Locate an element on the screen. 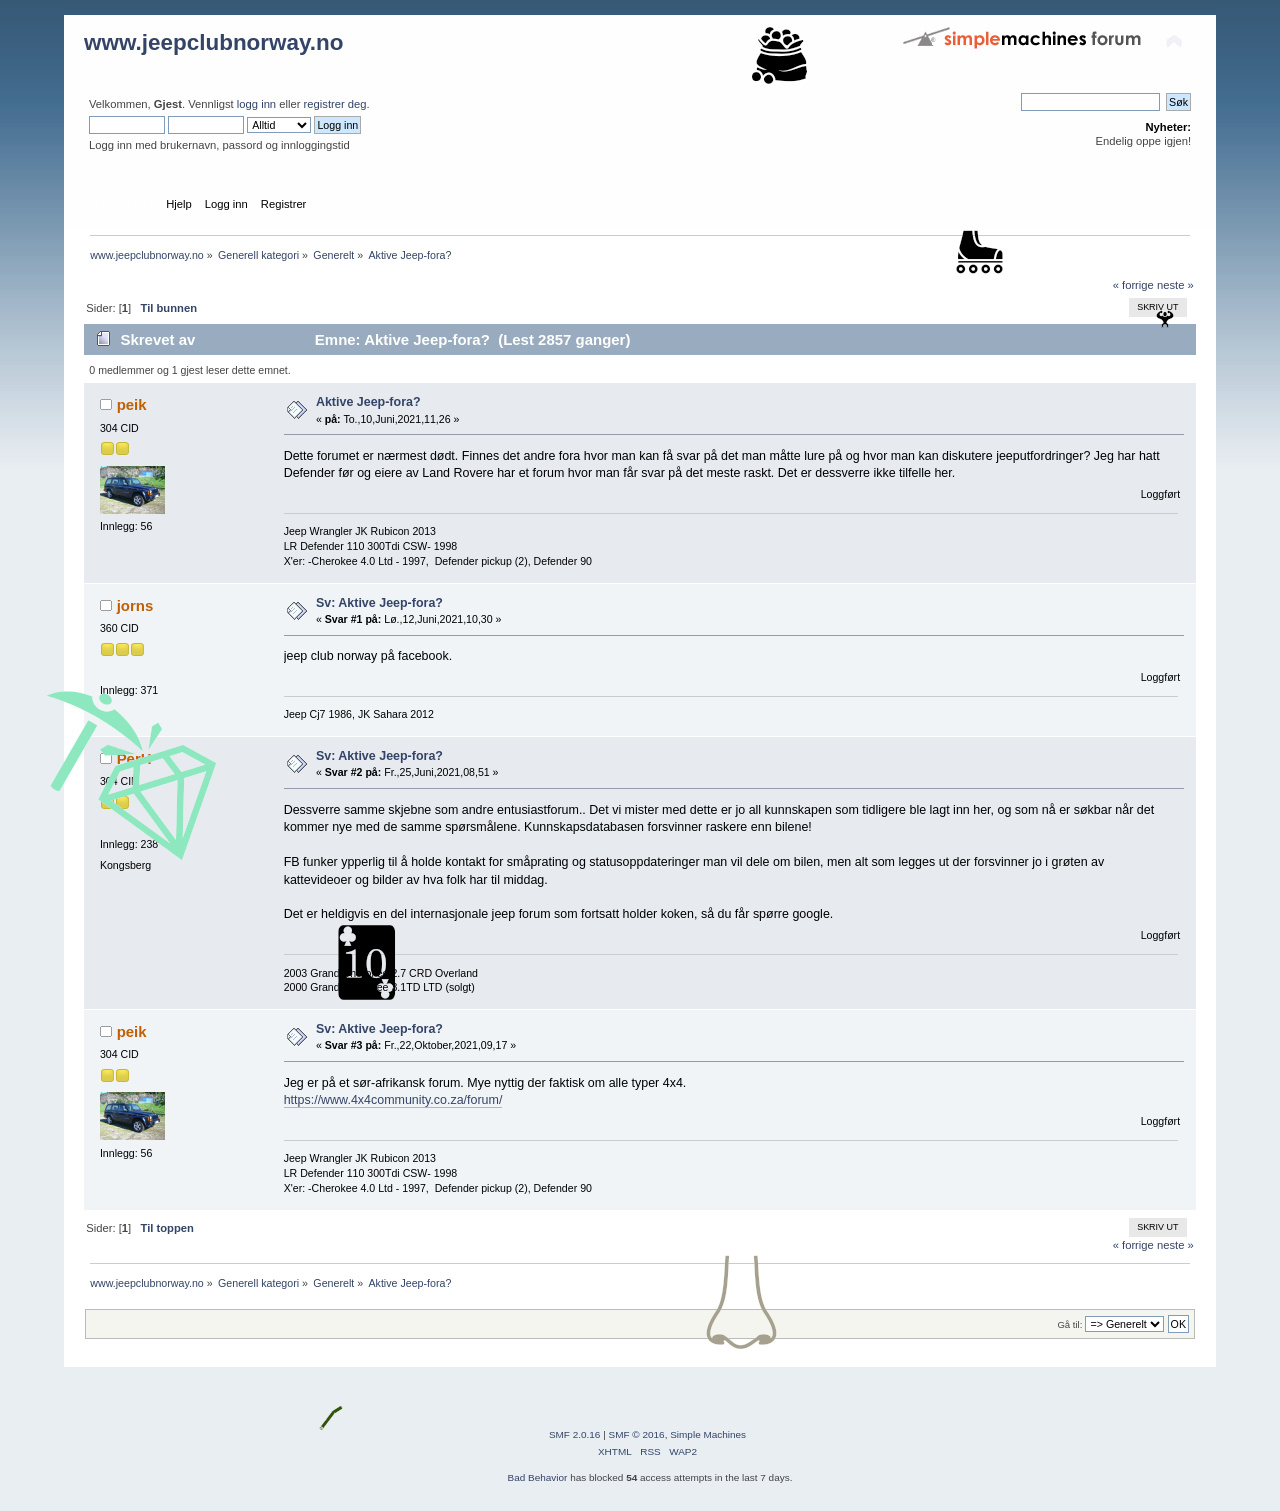 The width and height of the screenshot is (1280, 1511). select the lead pipe weapon in a mystery or detective game is located at coordinates (331, 1418).